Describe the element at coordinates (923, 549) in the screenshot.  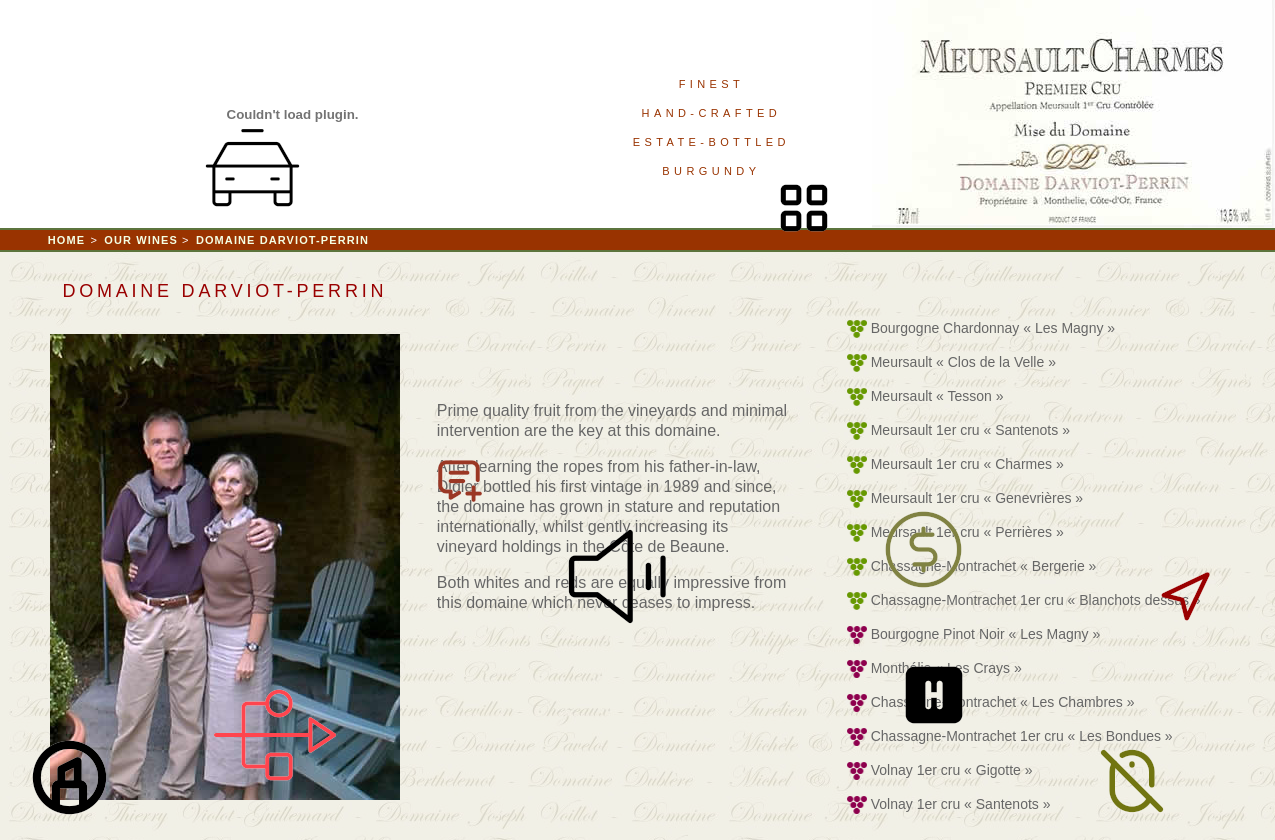
I see `view account balance or financial summary` at that location.